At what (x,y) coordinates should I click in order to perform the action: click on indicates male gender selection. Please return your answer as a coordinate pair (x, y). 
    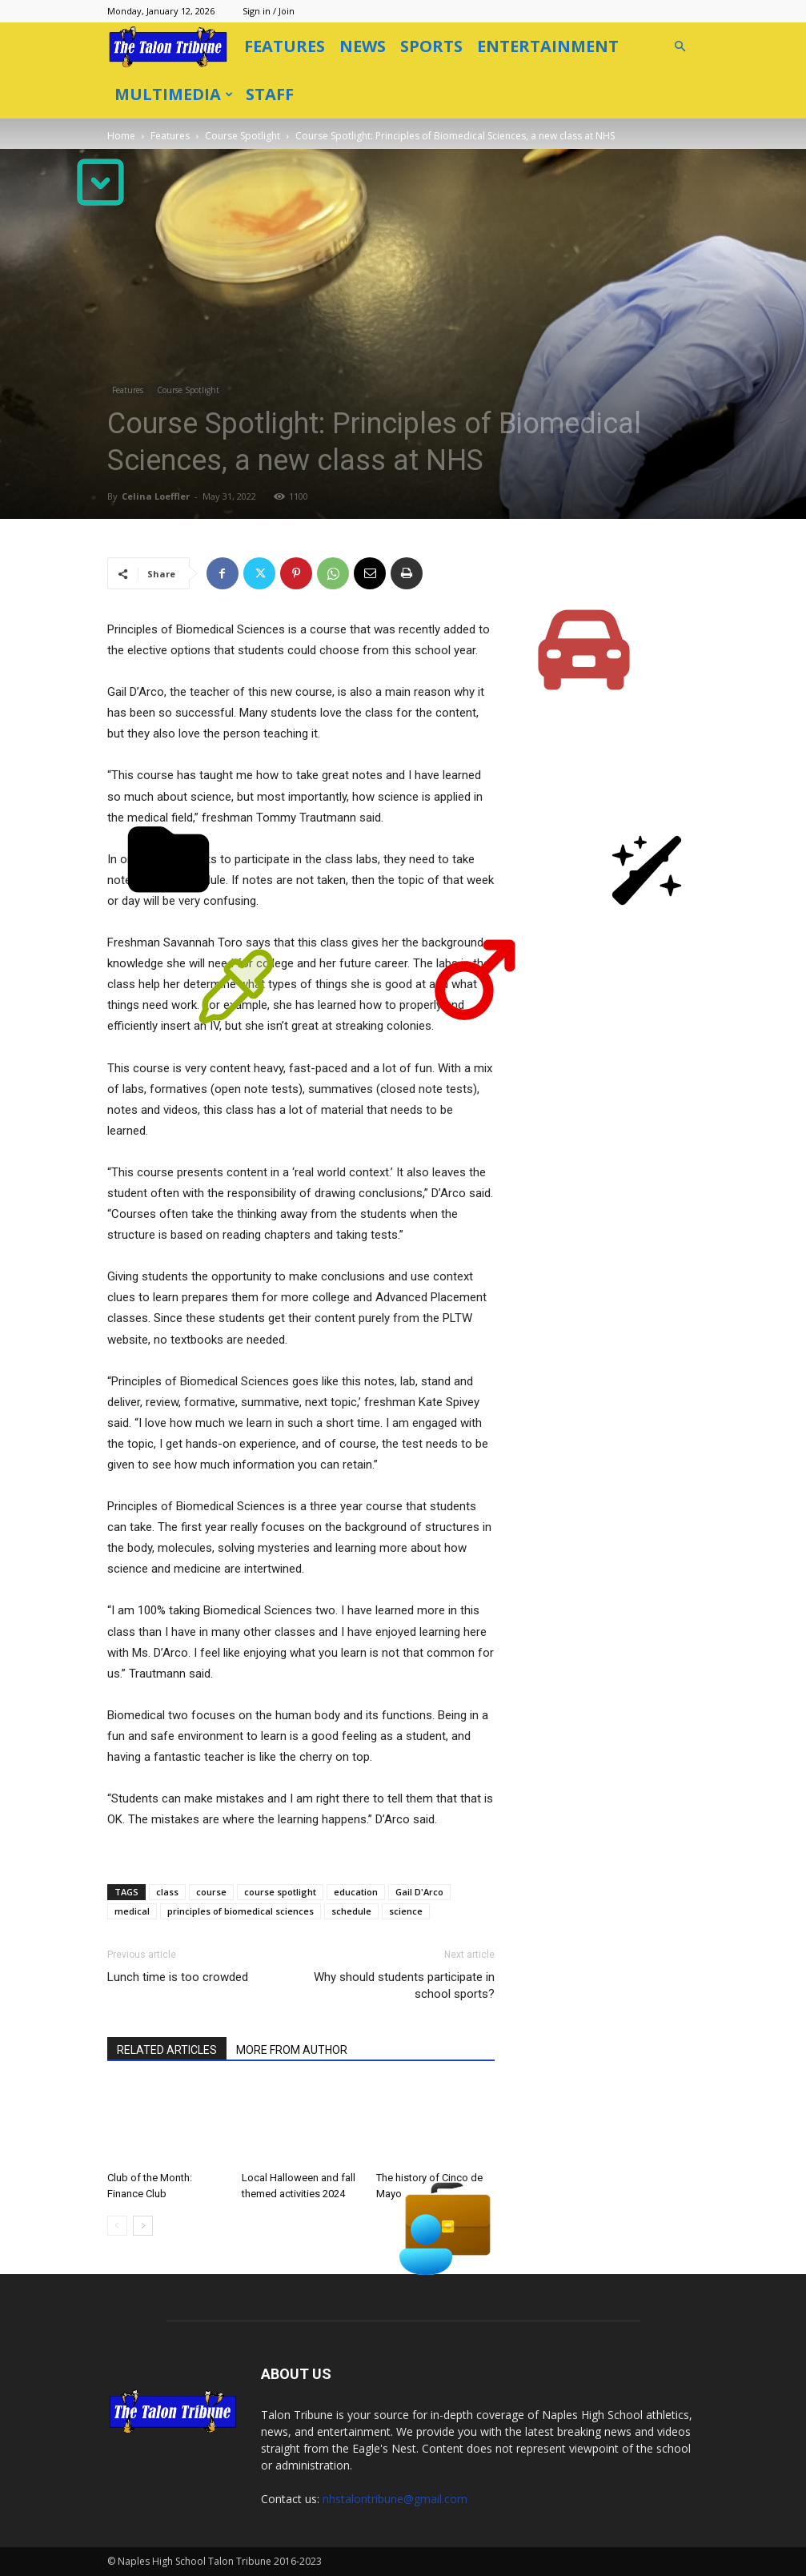
    Looking at the image, I should click on (472, 983).